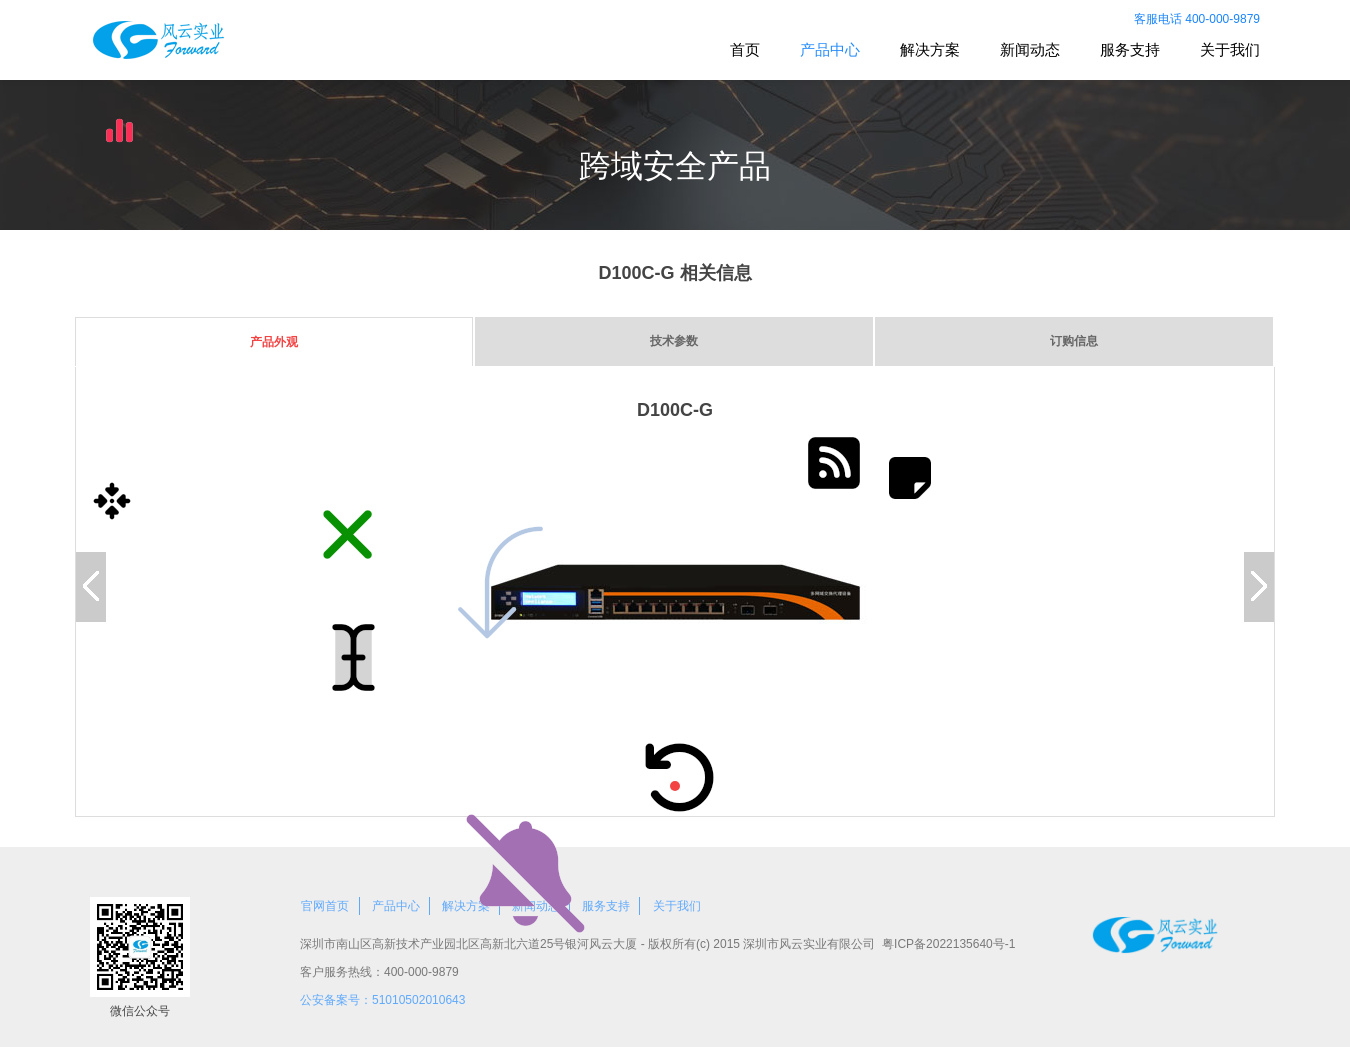 The height and width of the screenshot is (1047, 1350). Describe the element at coordinates (910, 478) in the screenshot. I see `create a new note` at that location.